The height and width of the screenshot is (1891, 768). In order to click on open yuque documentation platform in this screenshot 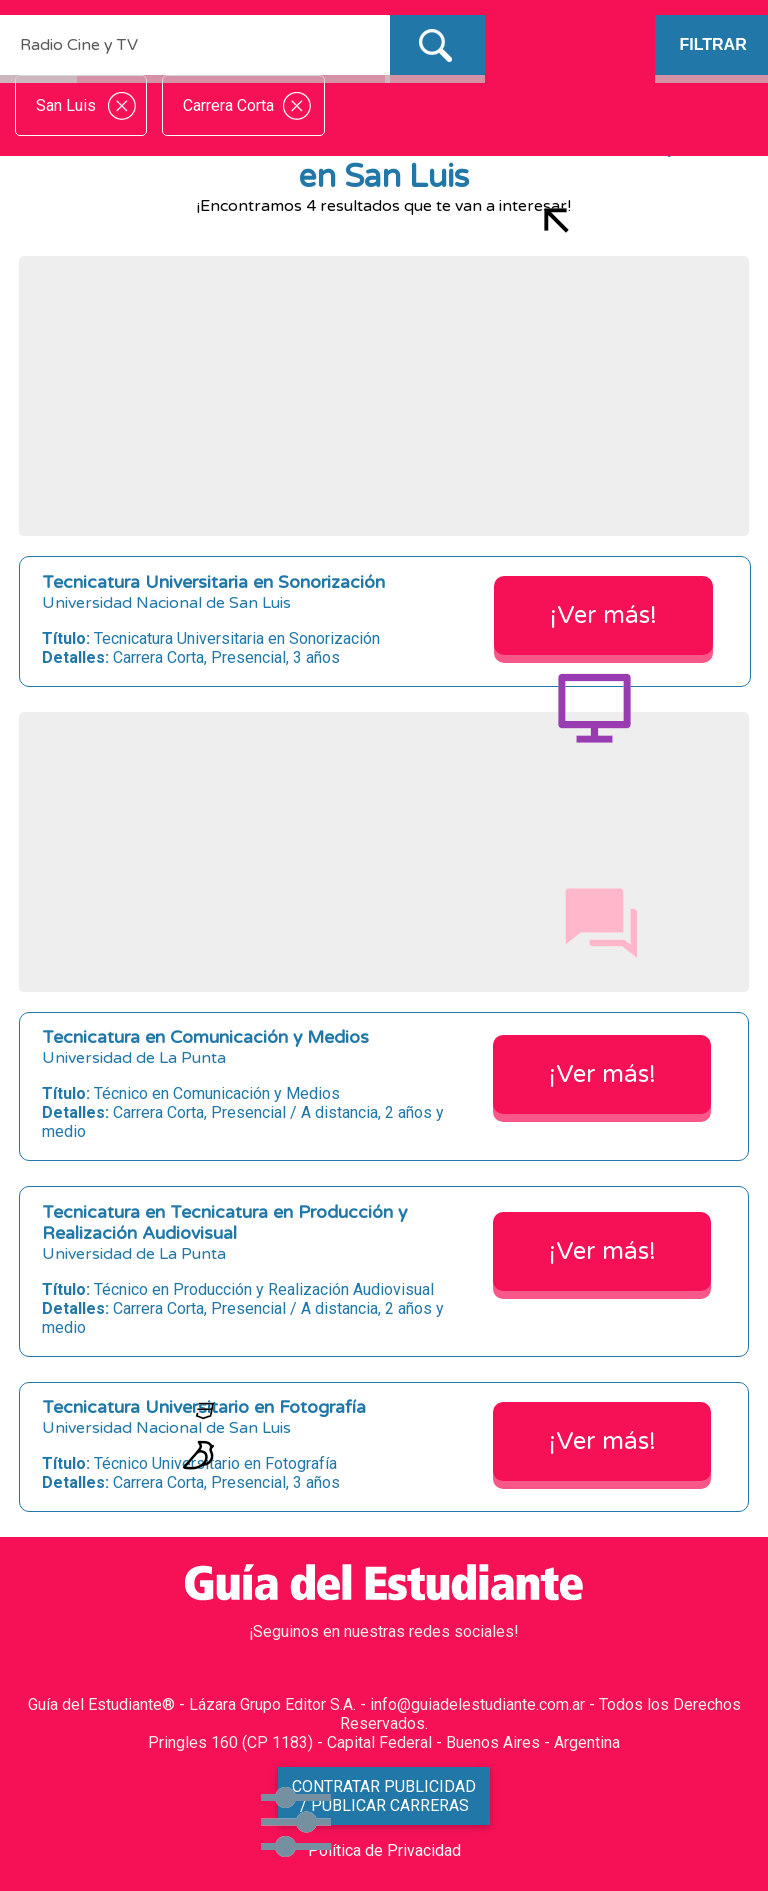, I will do `click(198, 1454)`.